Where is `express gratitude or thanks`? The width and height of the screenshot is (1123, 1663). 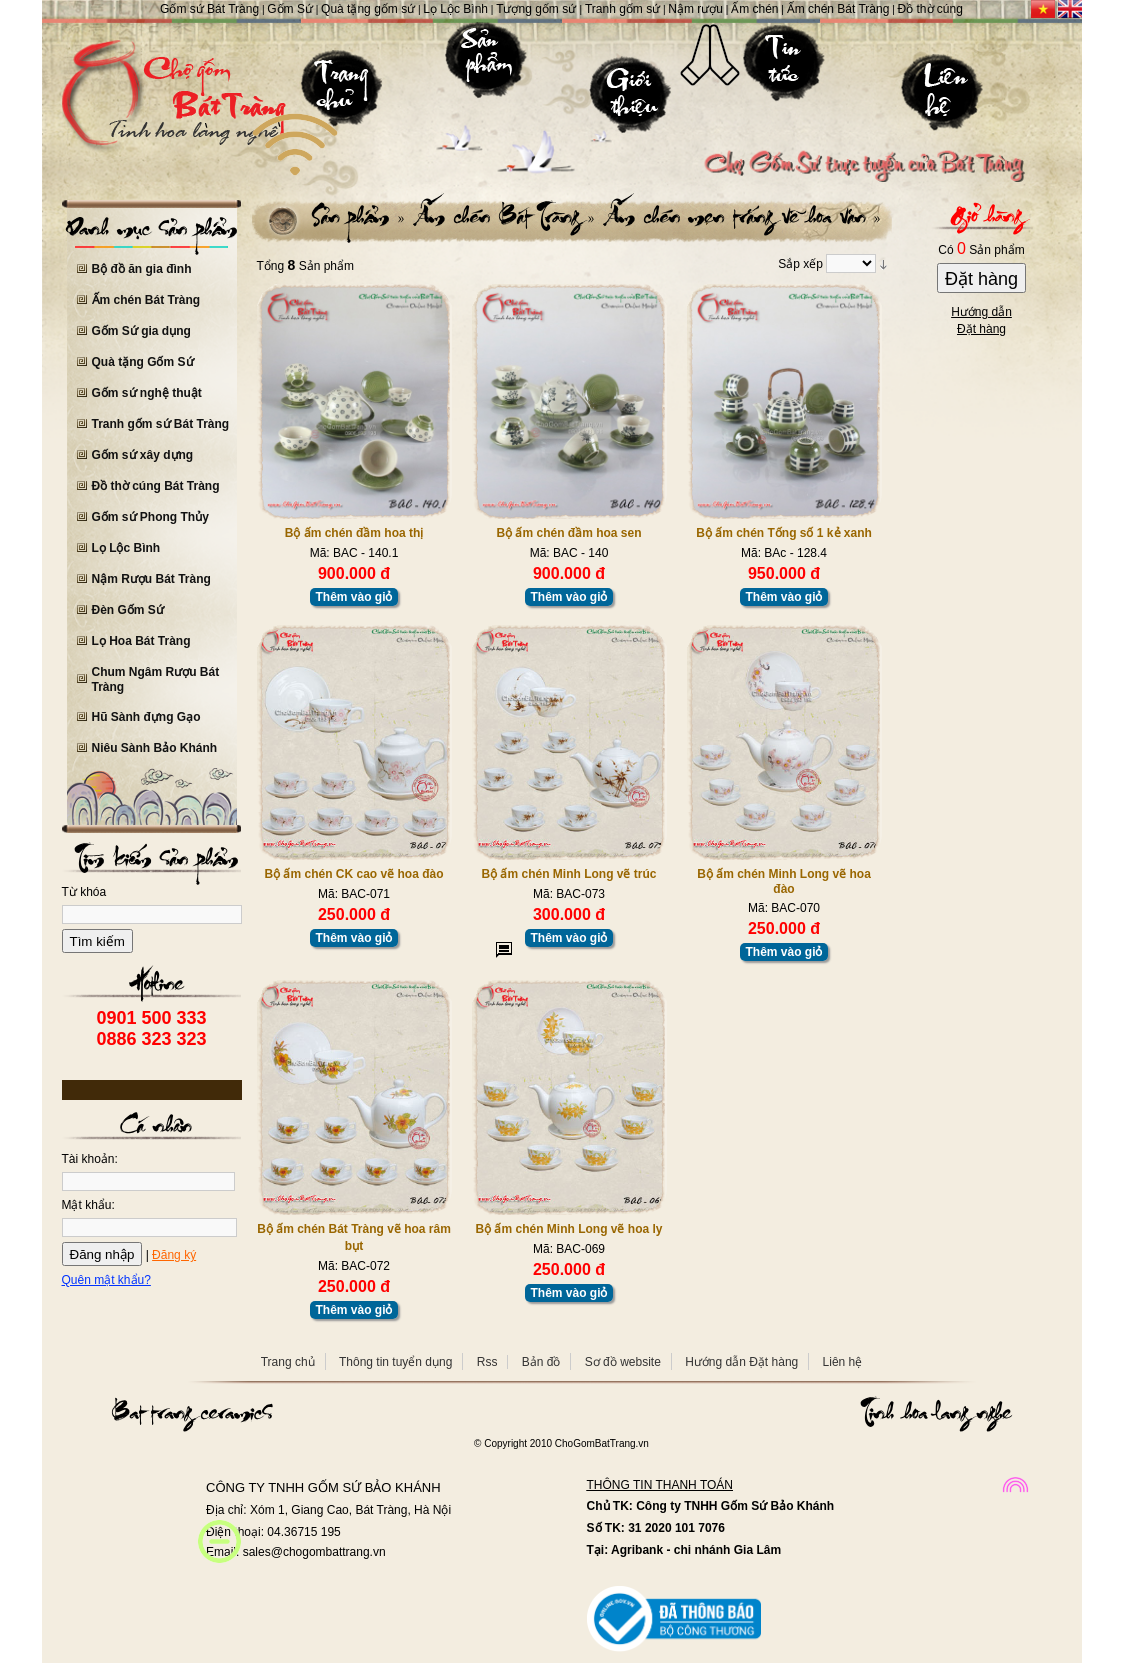
express gratitude or thanks is located at coordinates (710, 56).